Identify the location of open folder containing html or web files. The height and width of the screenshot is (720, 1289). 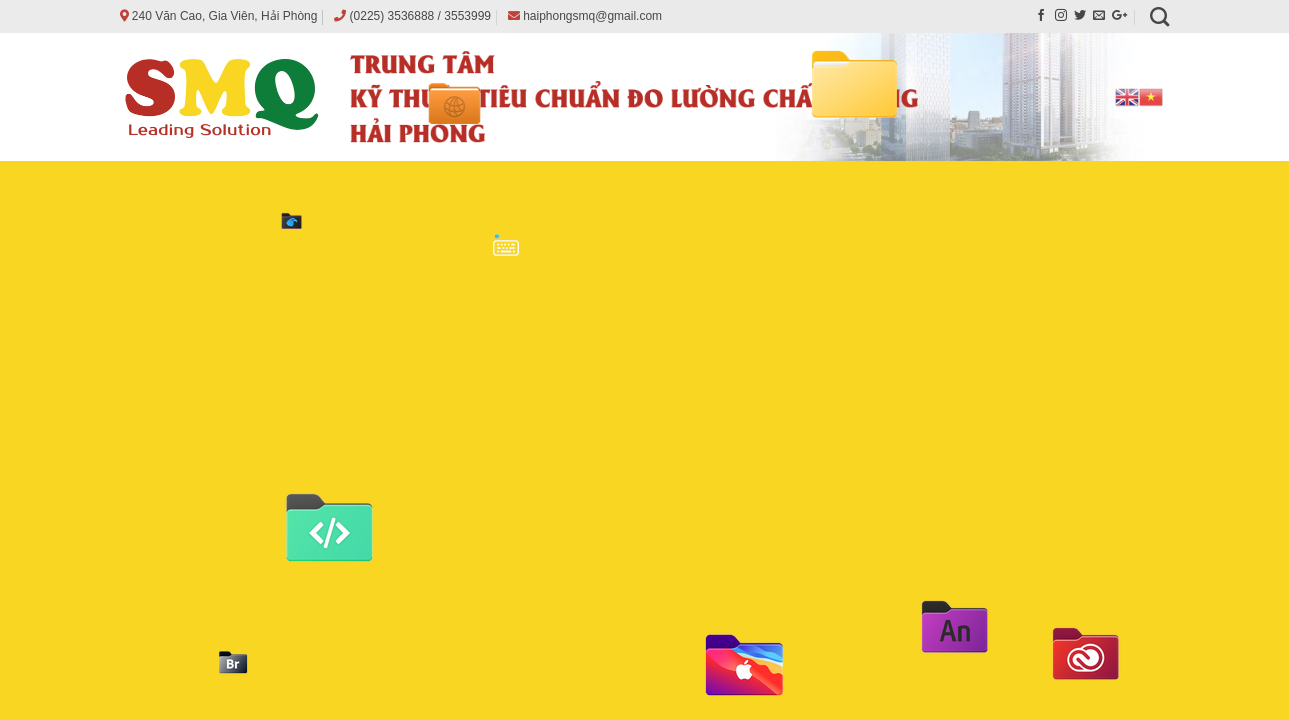
(454, 103).